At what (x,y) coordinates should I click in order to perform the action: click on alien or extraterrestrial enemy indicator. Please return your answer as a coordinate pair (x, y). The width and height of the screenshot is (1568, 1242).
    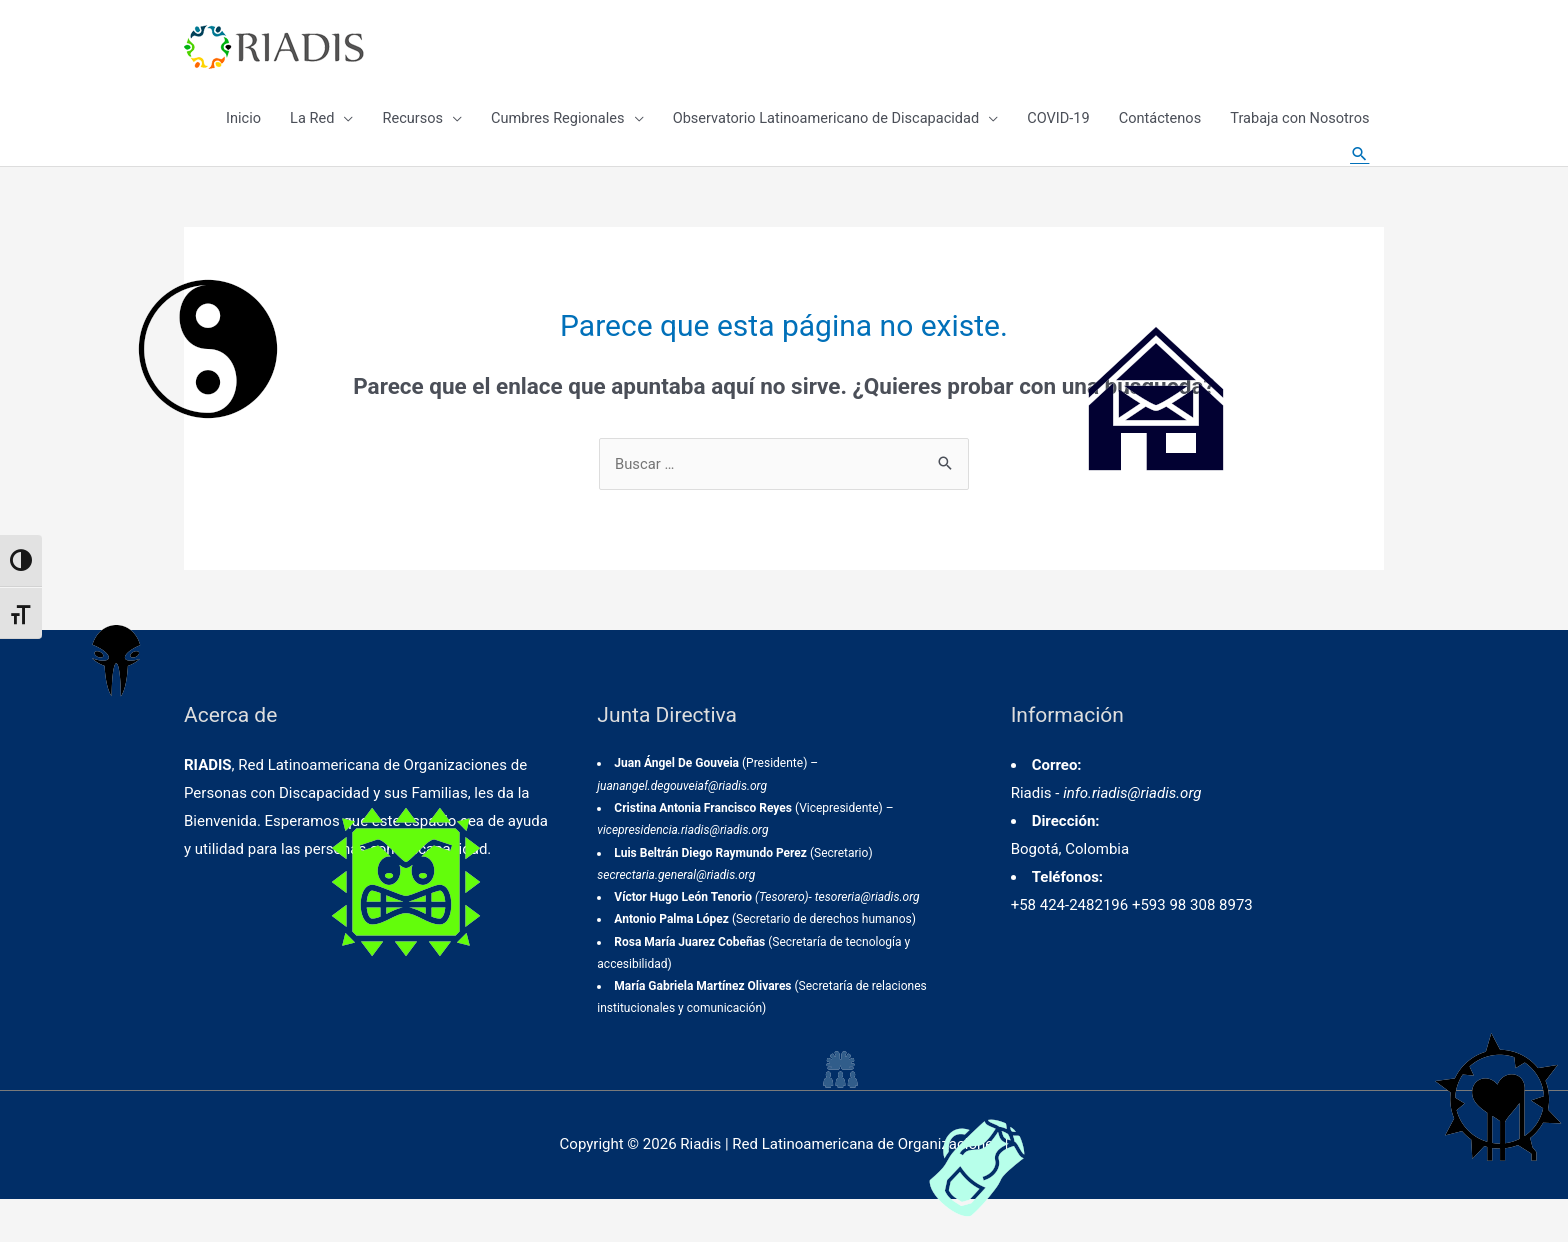
    Looking at the image, I should click on (116, 661).